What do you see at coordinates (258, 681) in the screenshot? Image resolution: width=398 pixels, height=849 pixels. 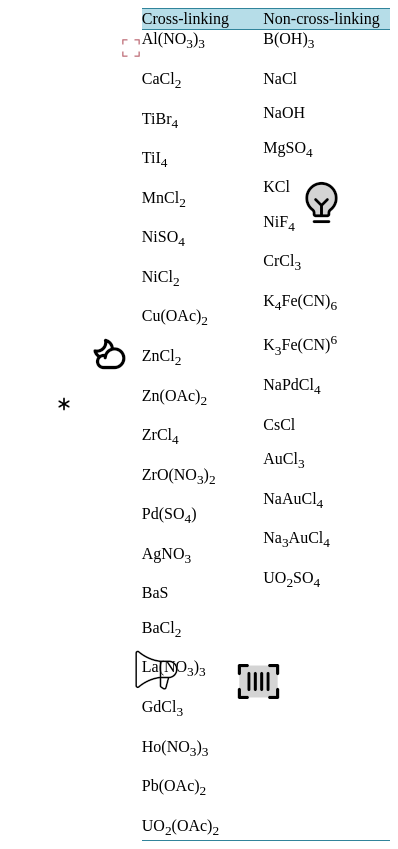 I see `scan a barcode` at bounding box center [258, 681].